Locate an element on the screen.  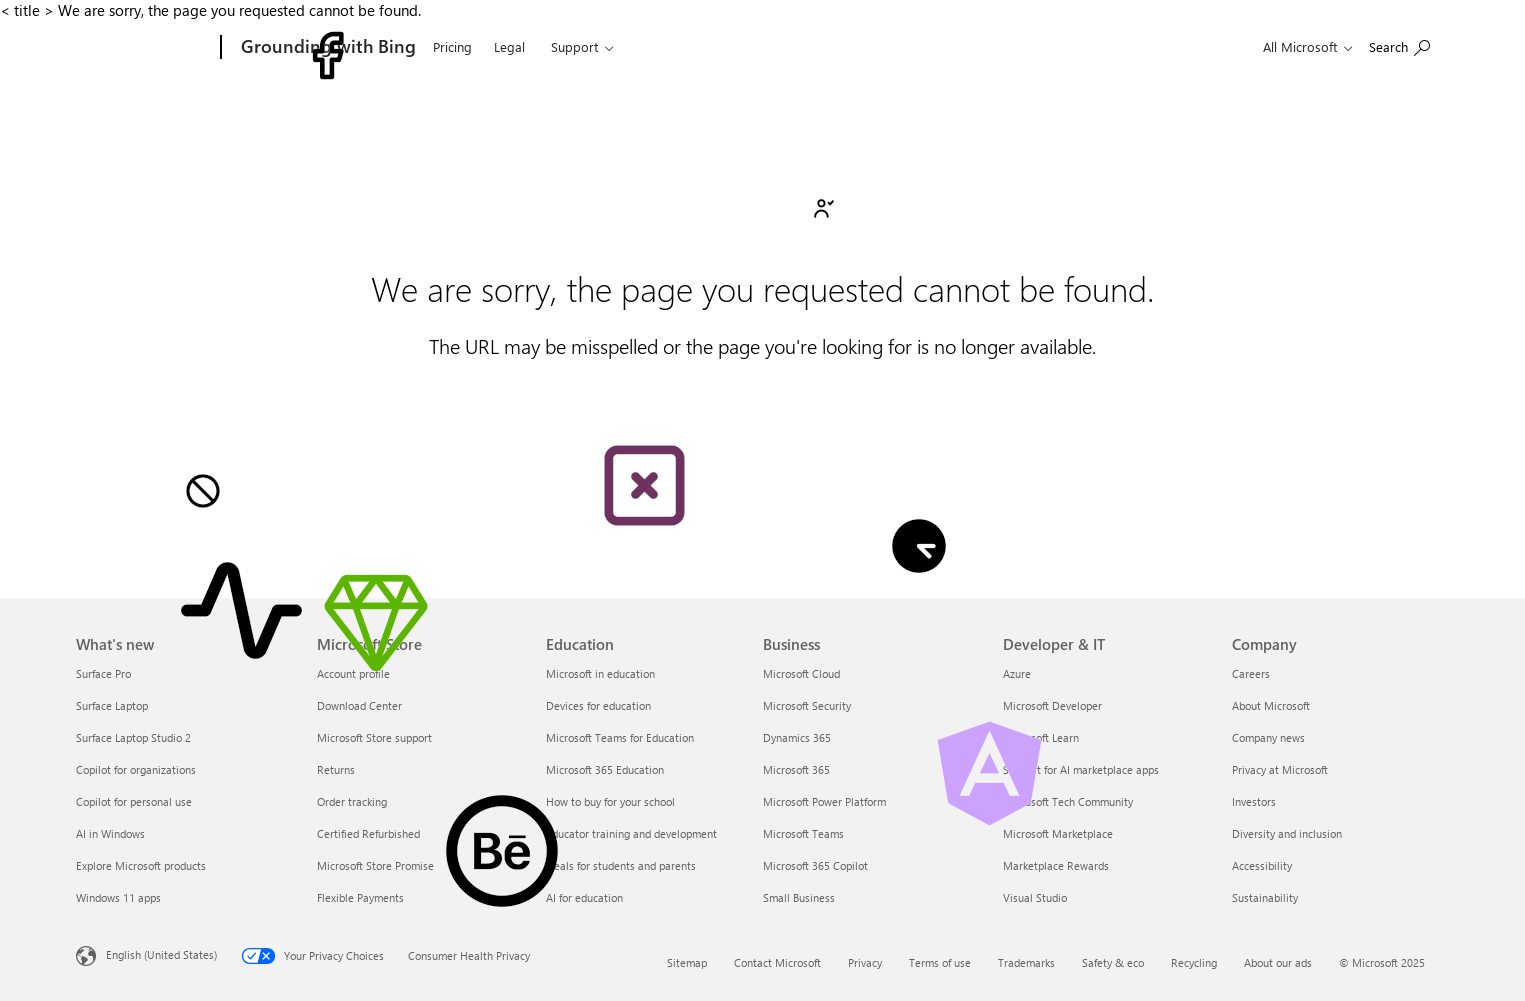
indicates afternoon time or PM hours is located at coordinates (919, 546).